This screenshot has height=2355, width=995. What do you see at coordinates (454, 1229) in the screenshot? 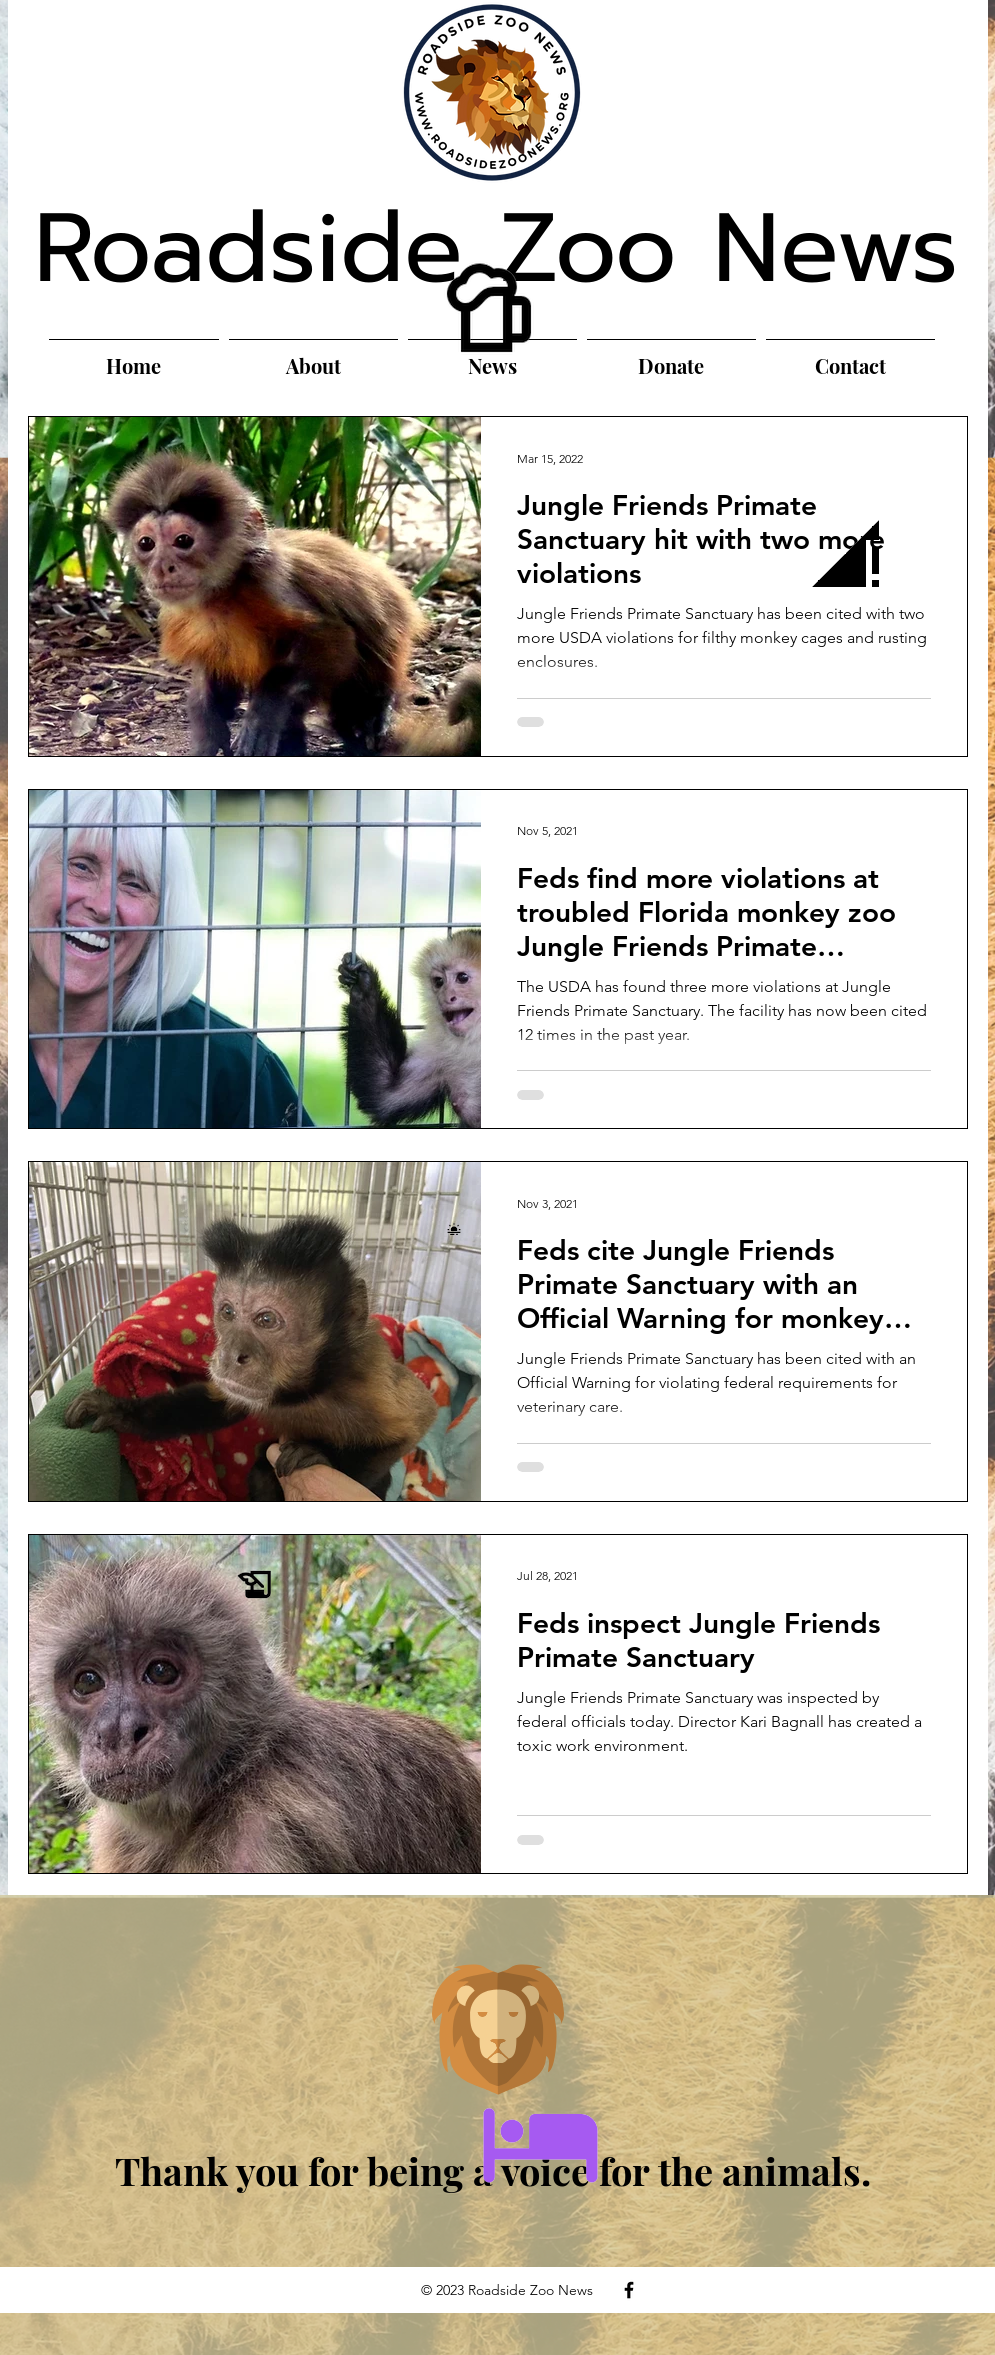
I see `indicates sunset or evening time` at bounding box center [454, 1229].